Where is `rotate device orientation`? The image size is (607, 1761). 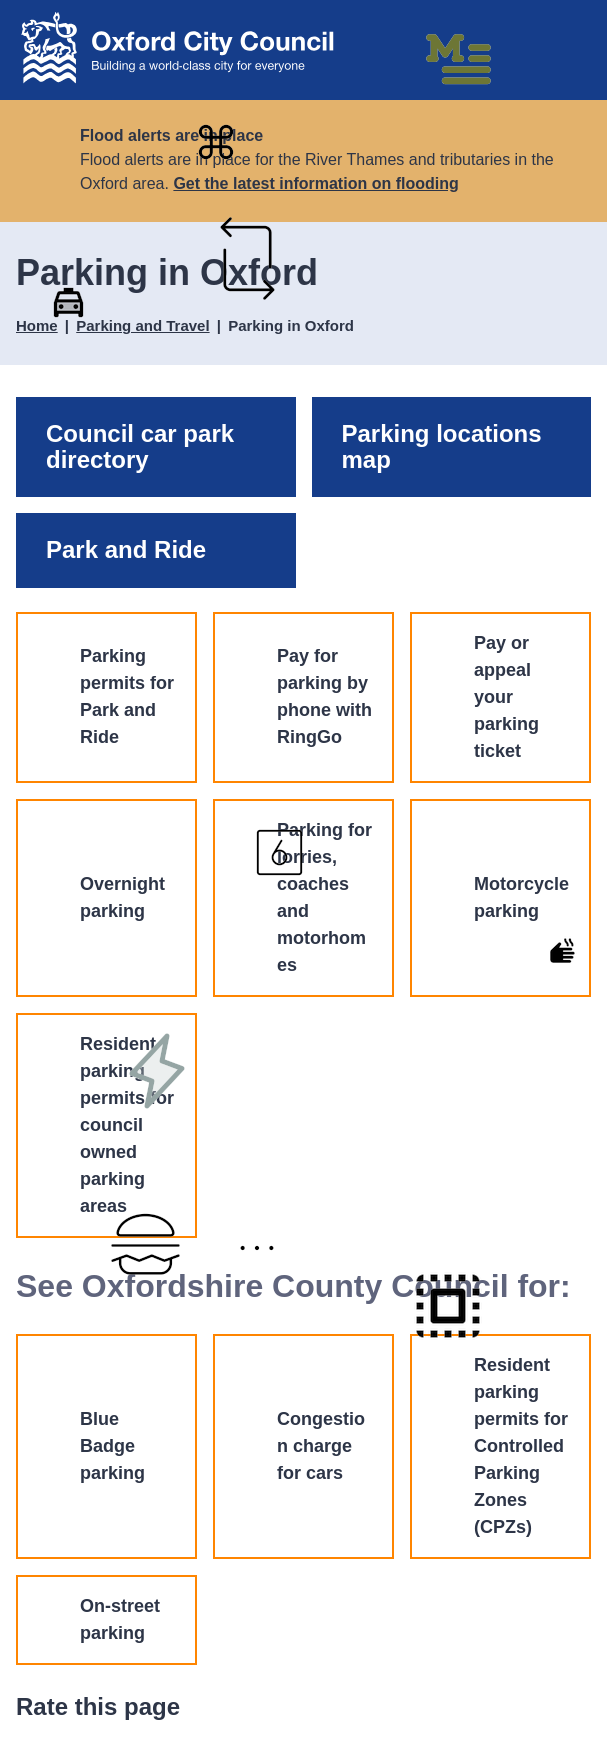
rotate device orientation is located at coordinates (247, 258).